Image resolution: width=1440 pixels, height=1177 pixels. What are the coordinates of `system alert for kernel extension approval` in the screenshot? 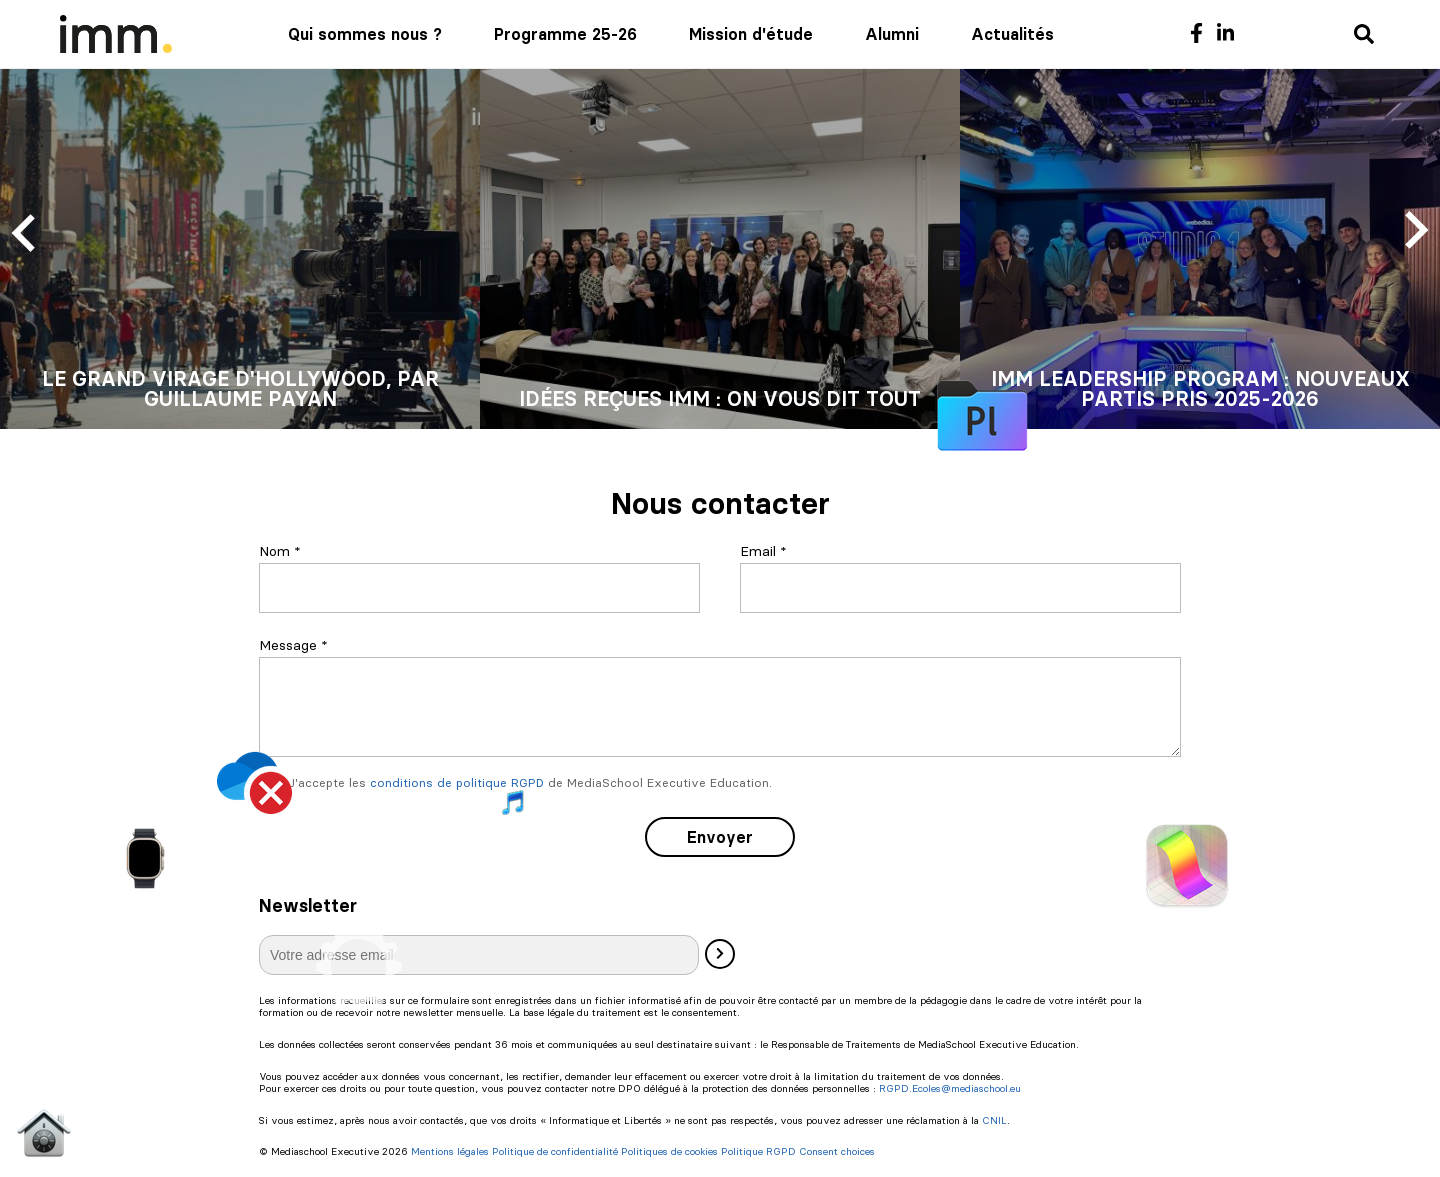 It's located at (44, 1134).